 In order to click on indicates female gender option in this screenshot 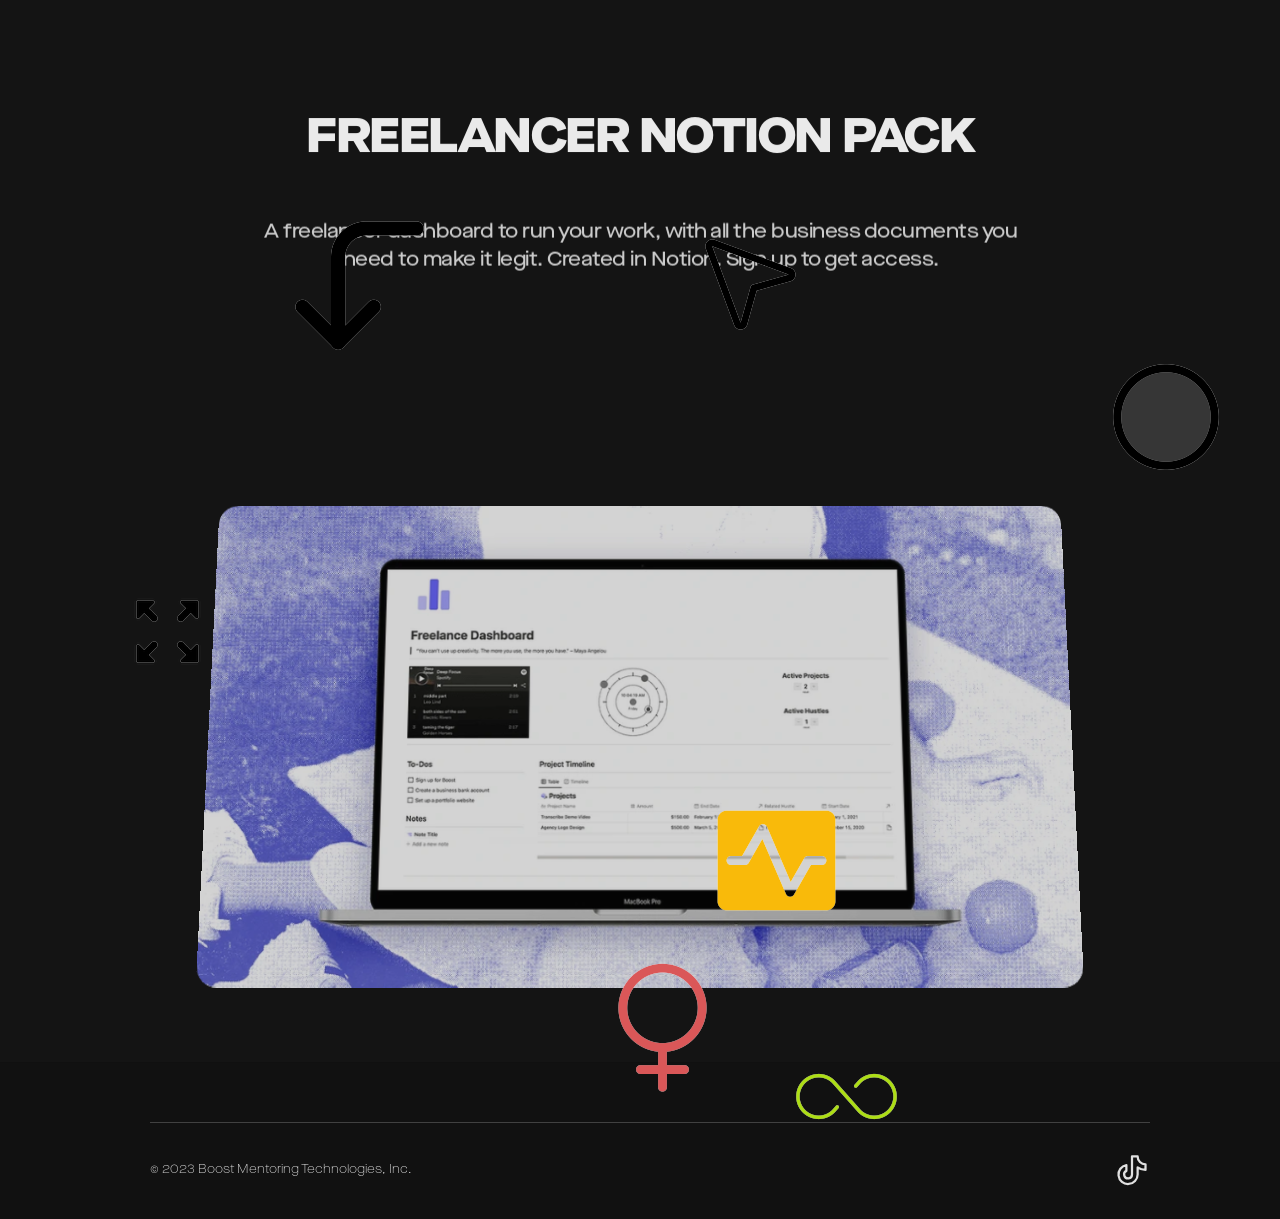, I will do `click(662, 1025)`.